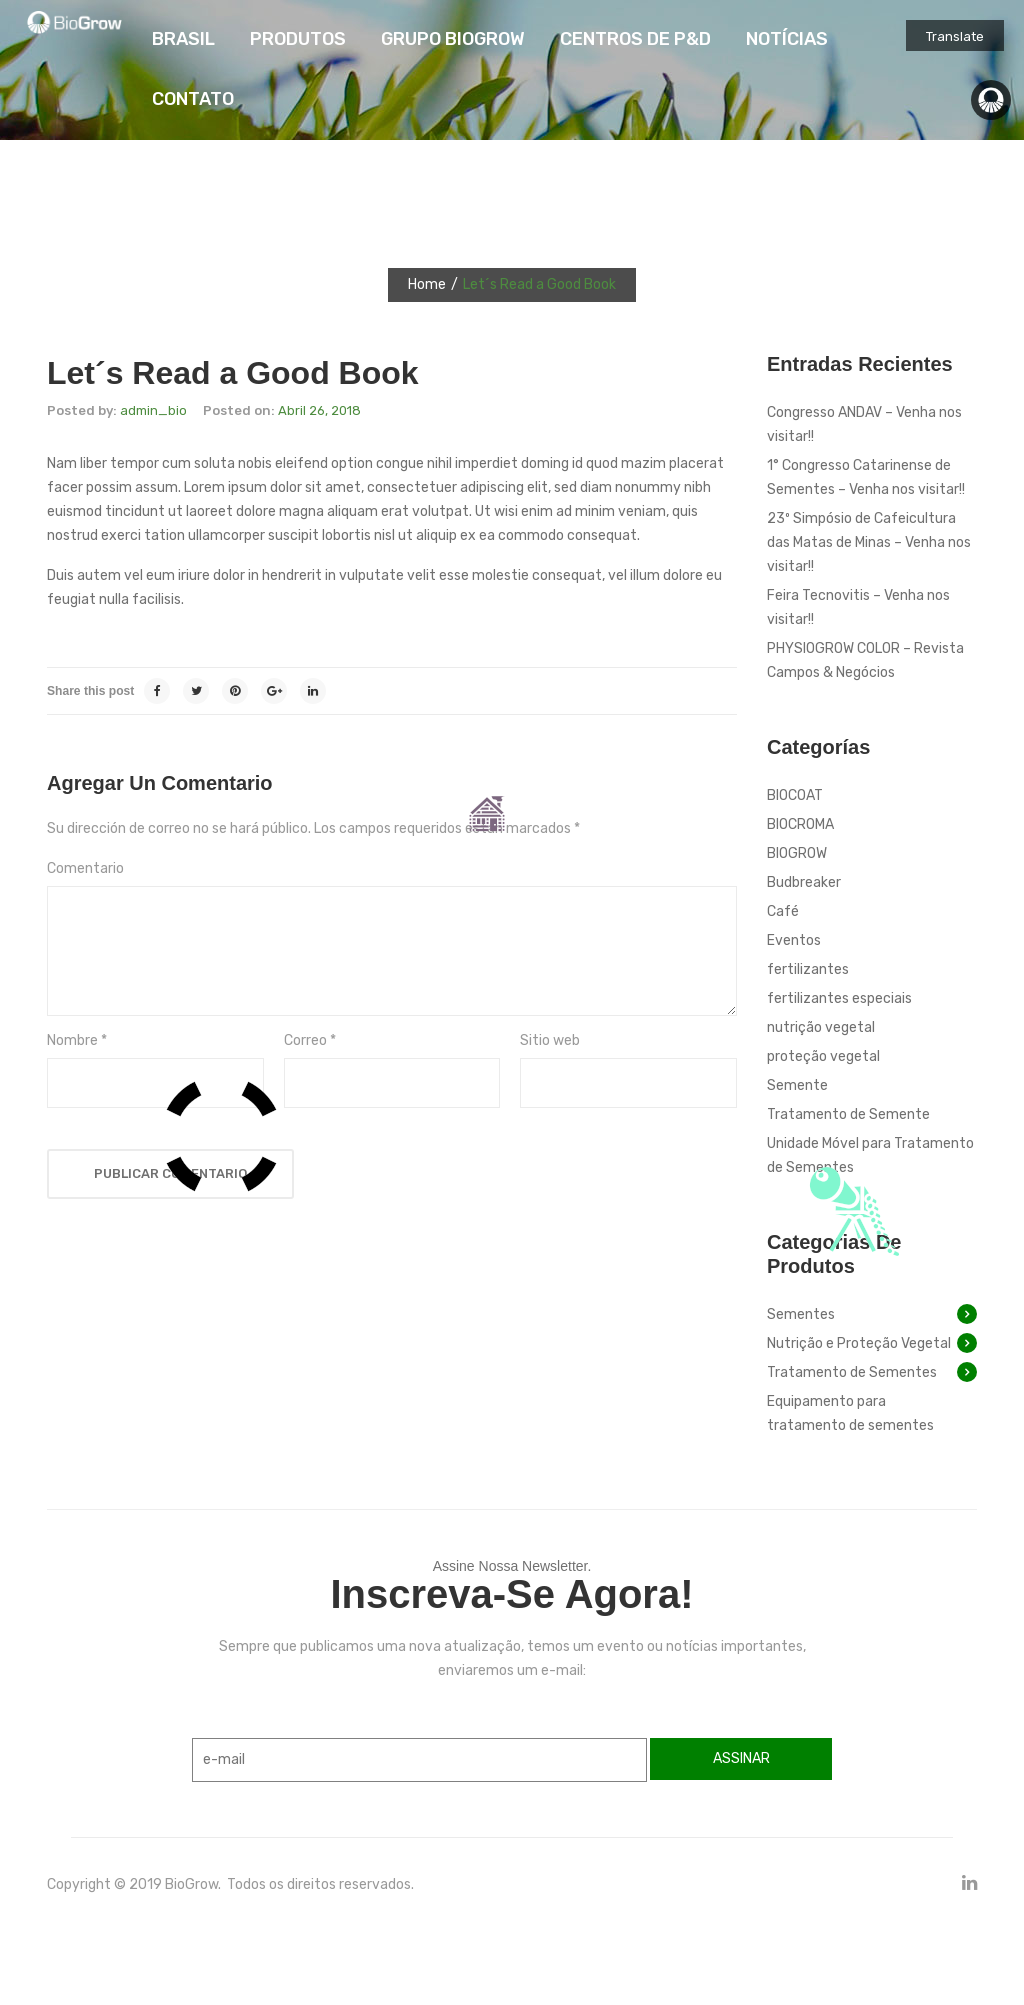 Image resolution: width=1024 pixels, height=2005 pixels. I want to click on select a cabin or lodge accommodation, so click(487, 814).